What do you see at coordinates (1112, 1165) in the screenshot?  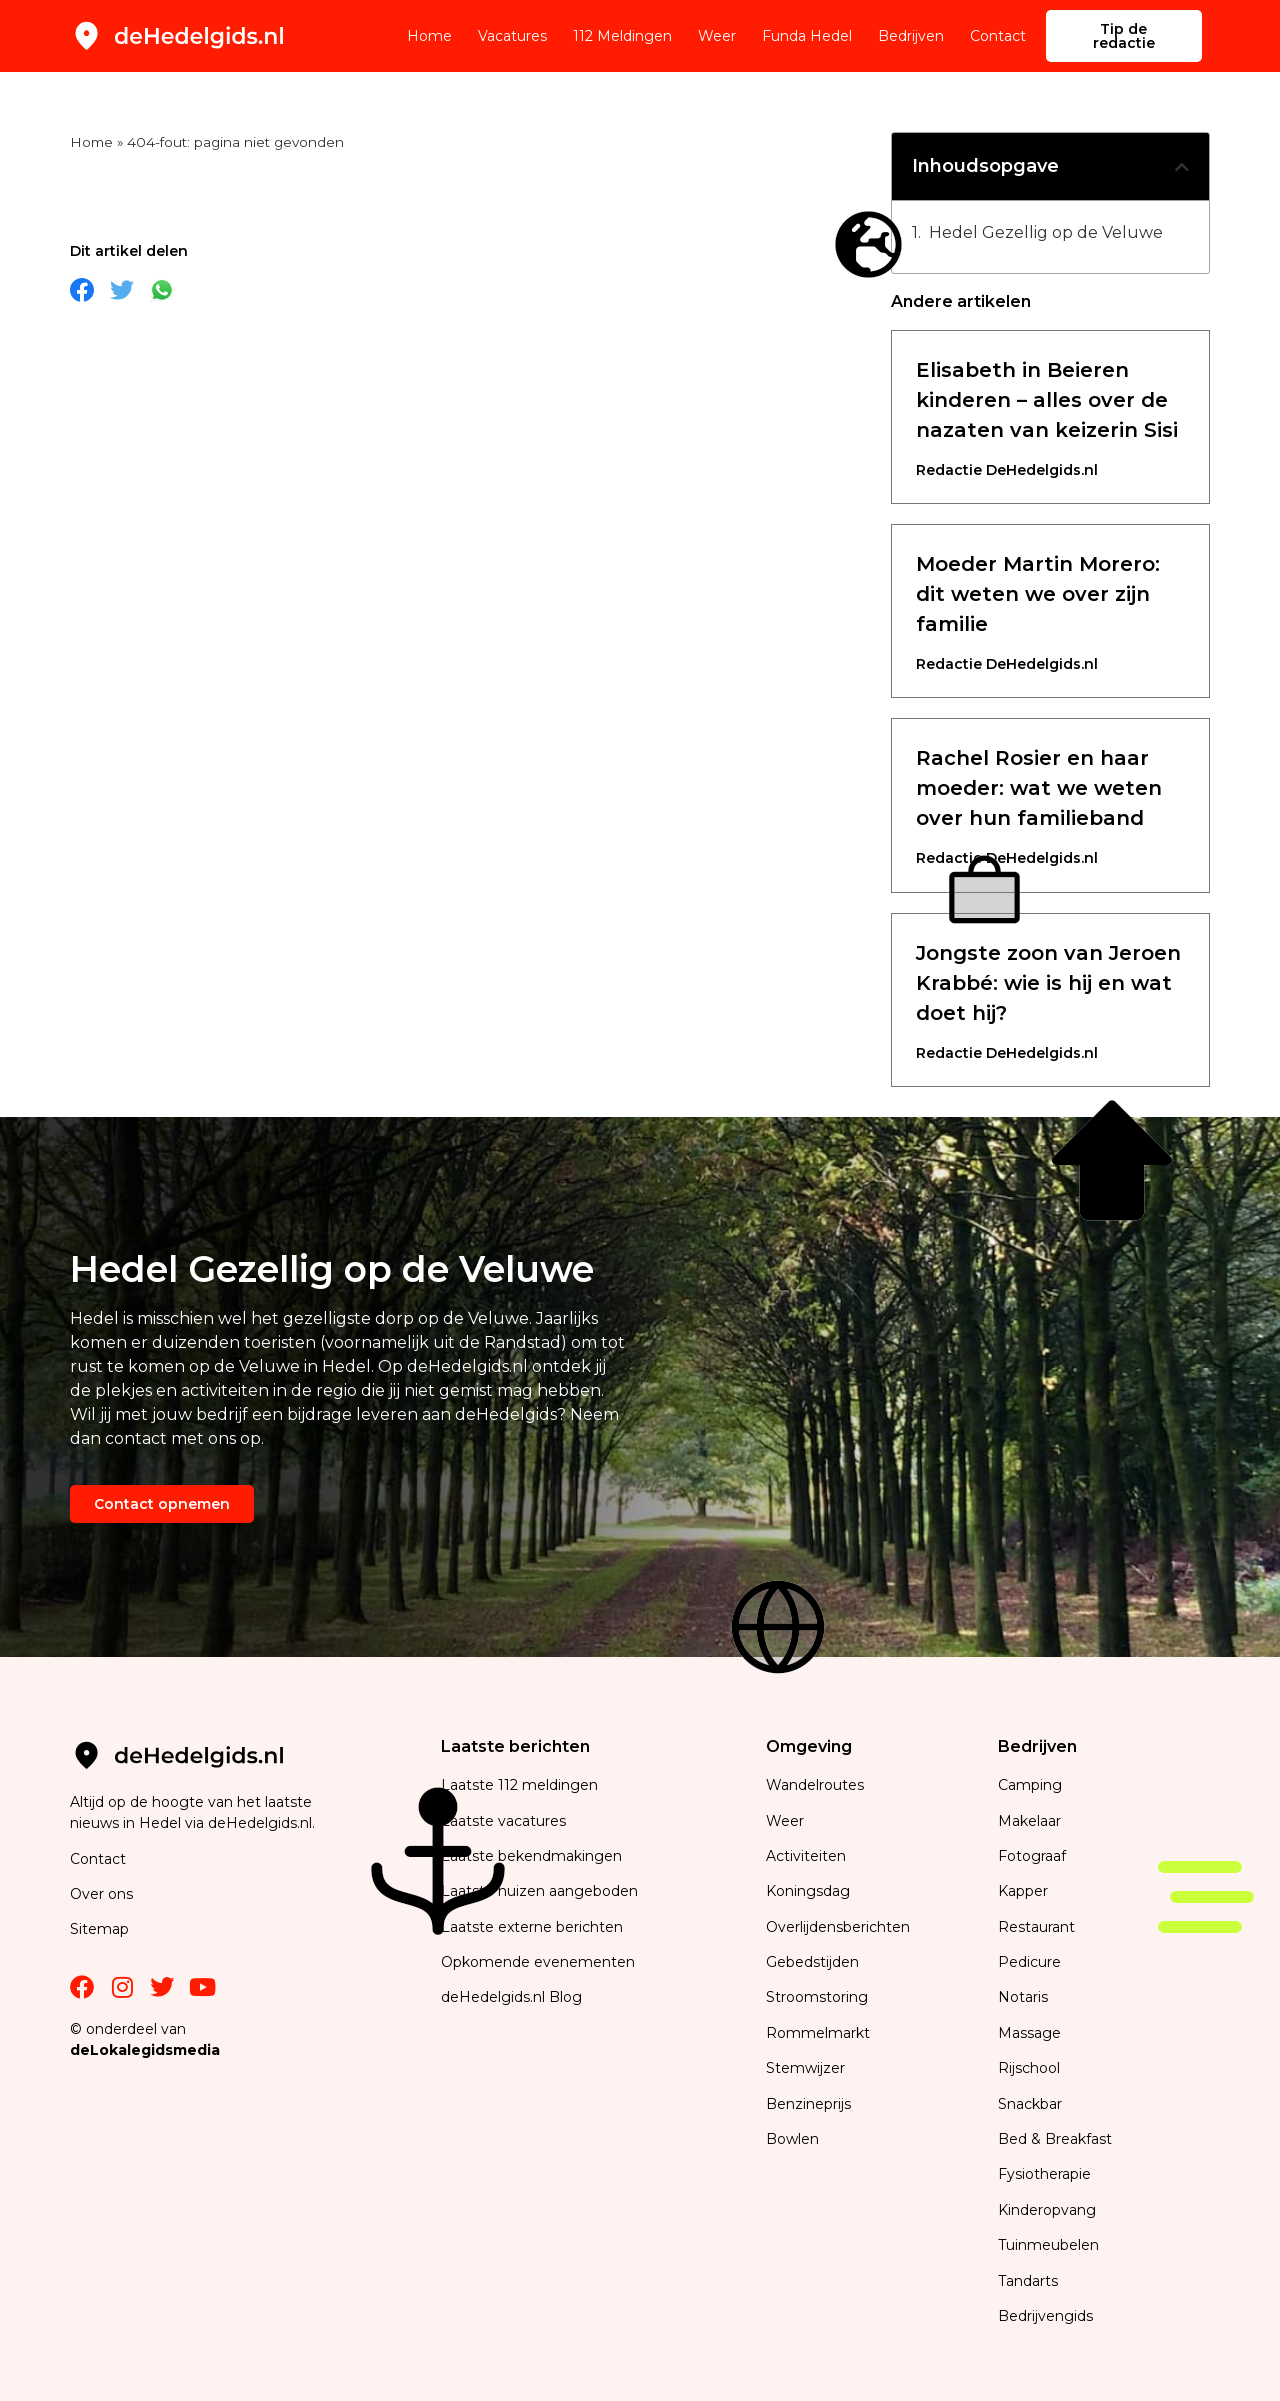 I see `upload a file or content` at bounding box center [1112, 1165].